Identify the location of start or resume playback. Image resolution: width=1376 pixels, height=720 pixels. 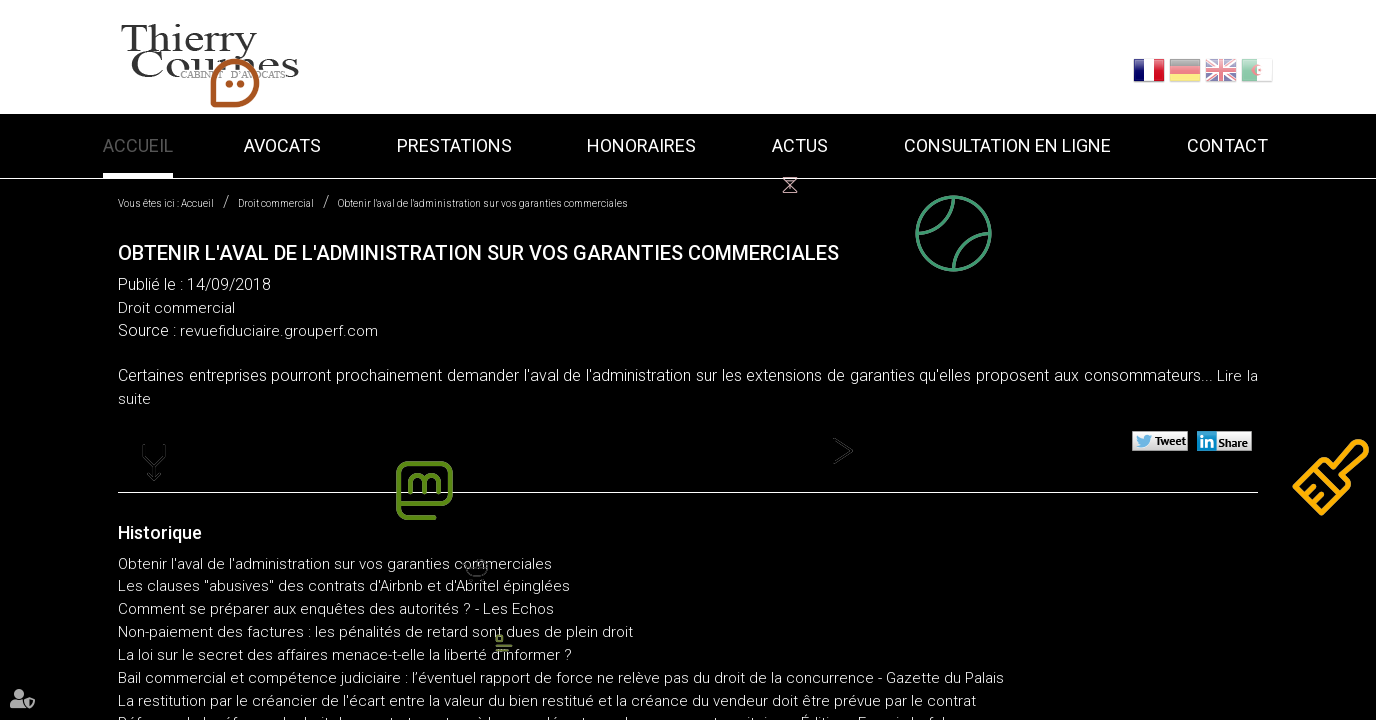
(843, 450).